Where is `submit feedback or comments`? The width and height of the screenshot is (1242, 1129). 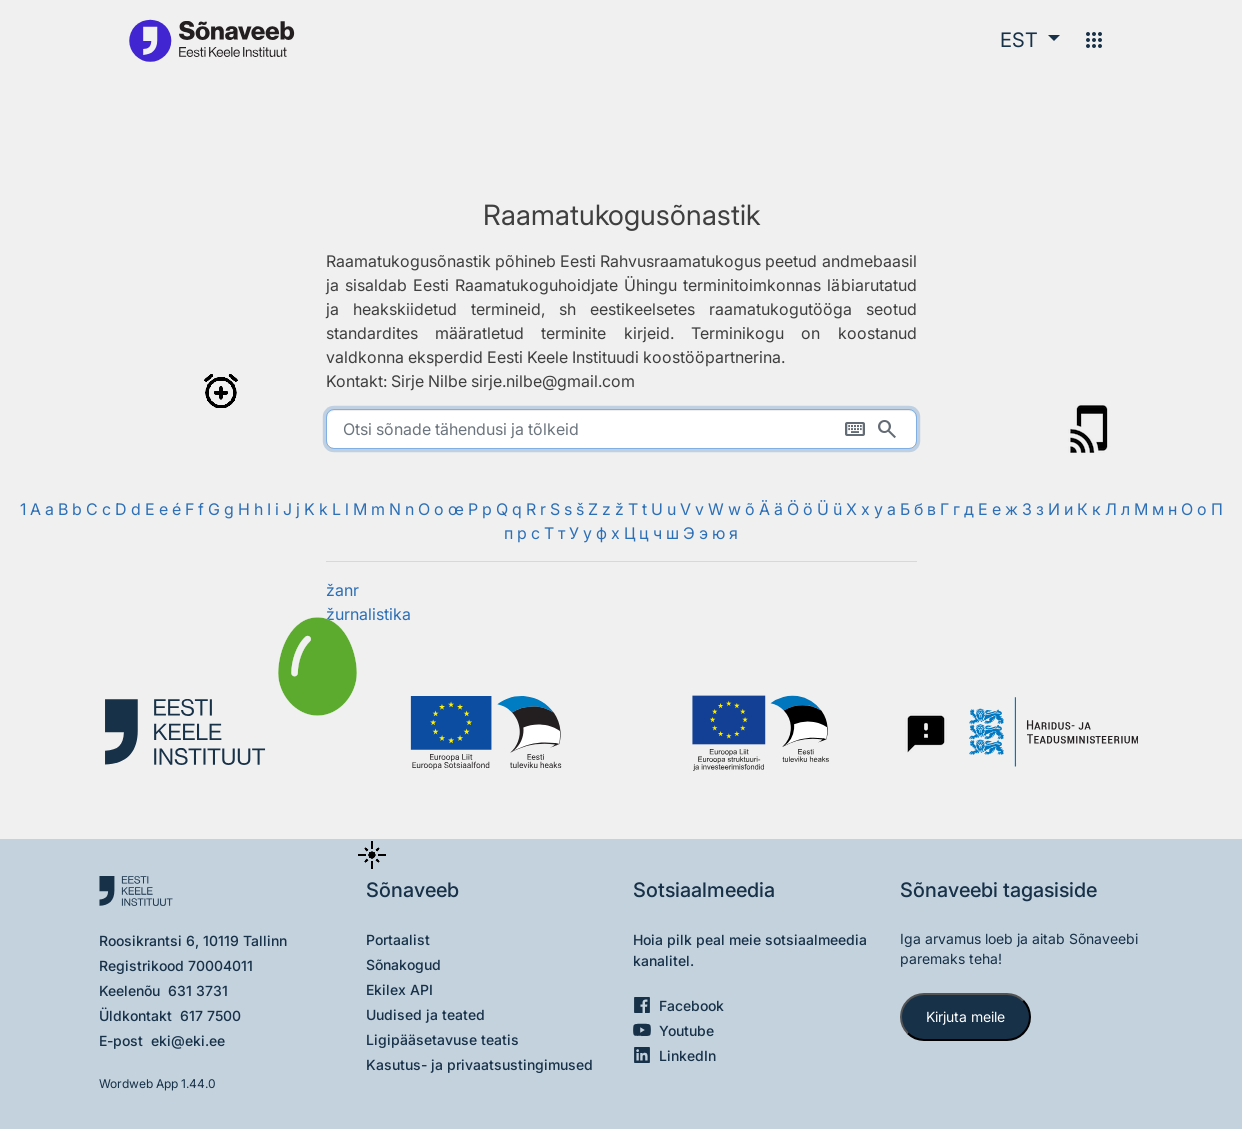
submit feedback or comments is located at coordinates (926, 734).